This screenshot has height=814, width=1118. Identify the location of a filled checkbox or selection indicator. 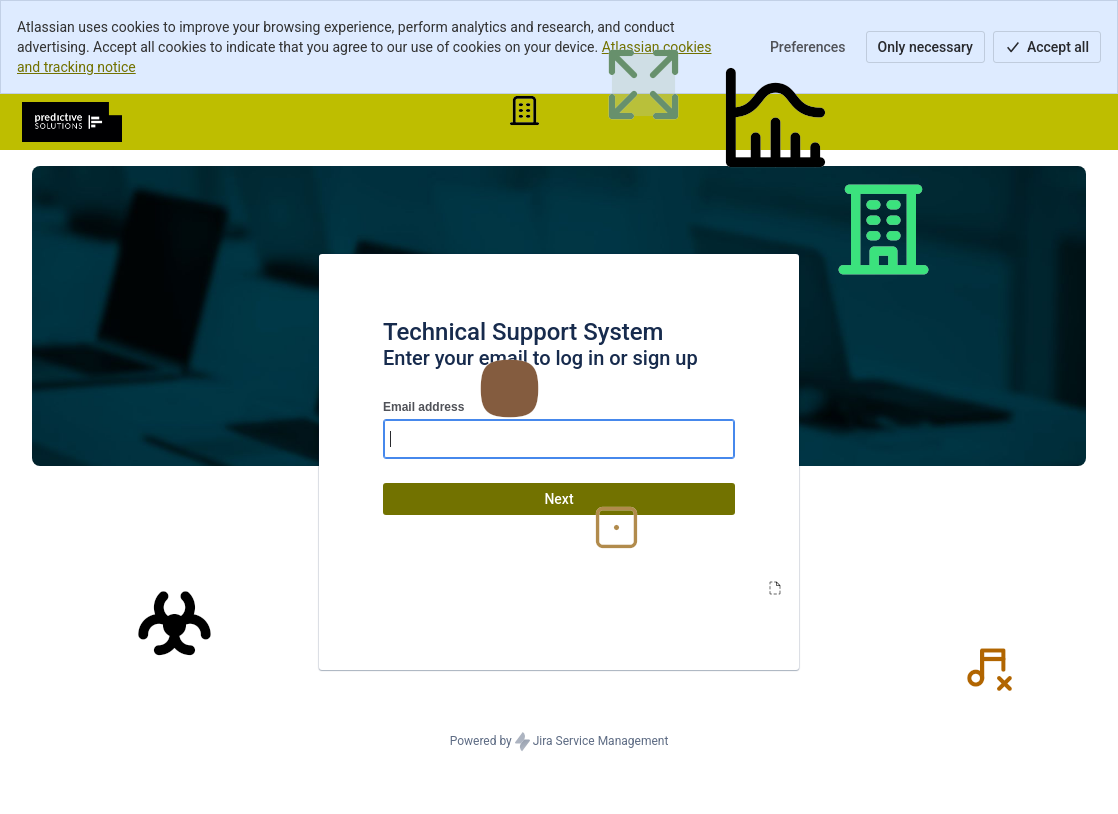
(509, 388).